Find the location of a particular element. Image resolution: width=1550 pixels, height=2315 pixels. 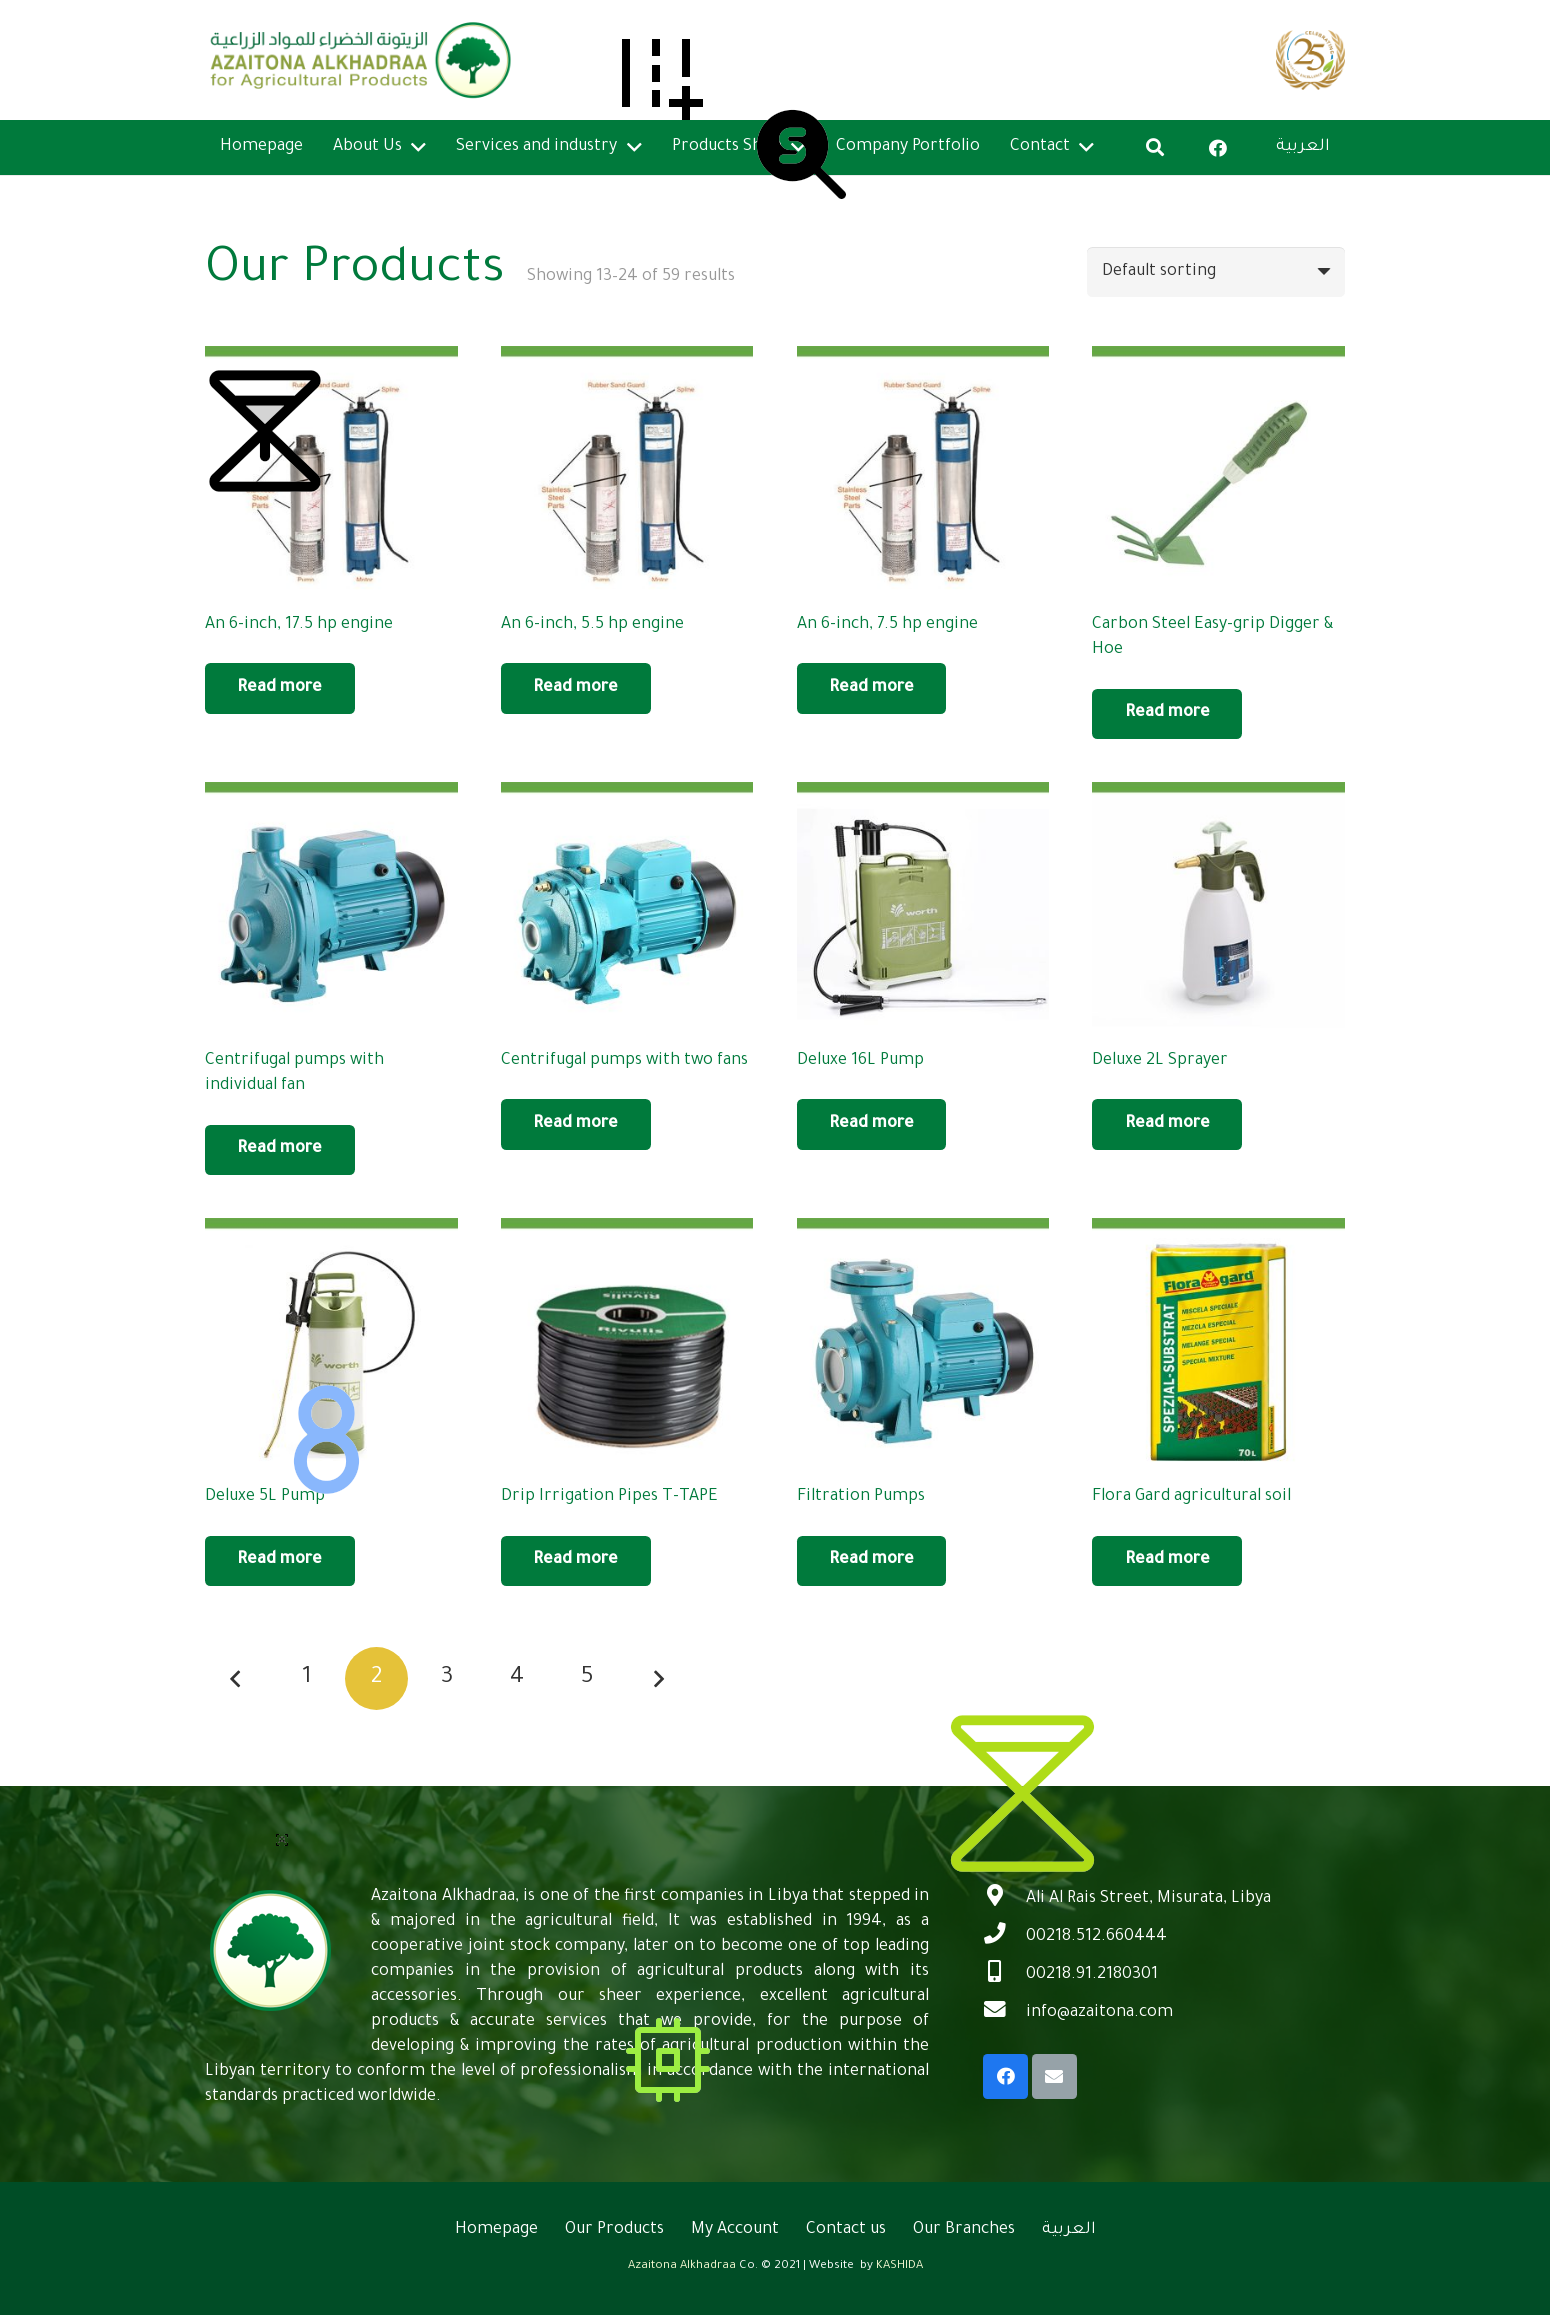

indicates high time remaining or early stage of a process is located at coordinates (1022, 1793).